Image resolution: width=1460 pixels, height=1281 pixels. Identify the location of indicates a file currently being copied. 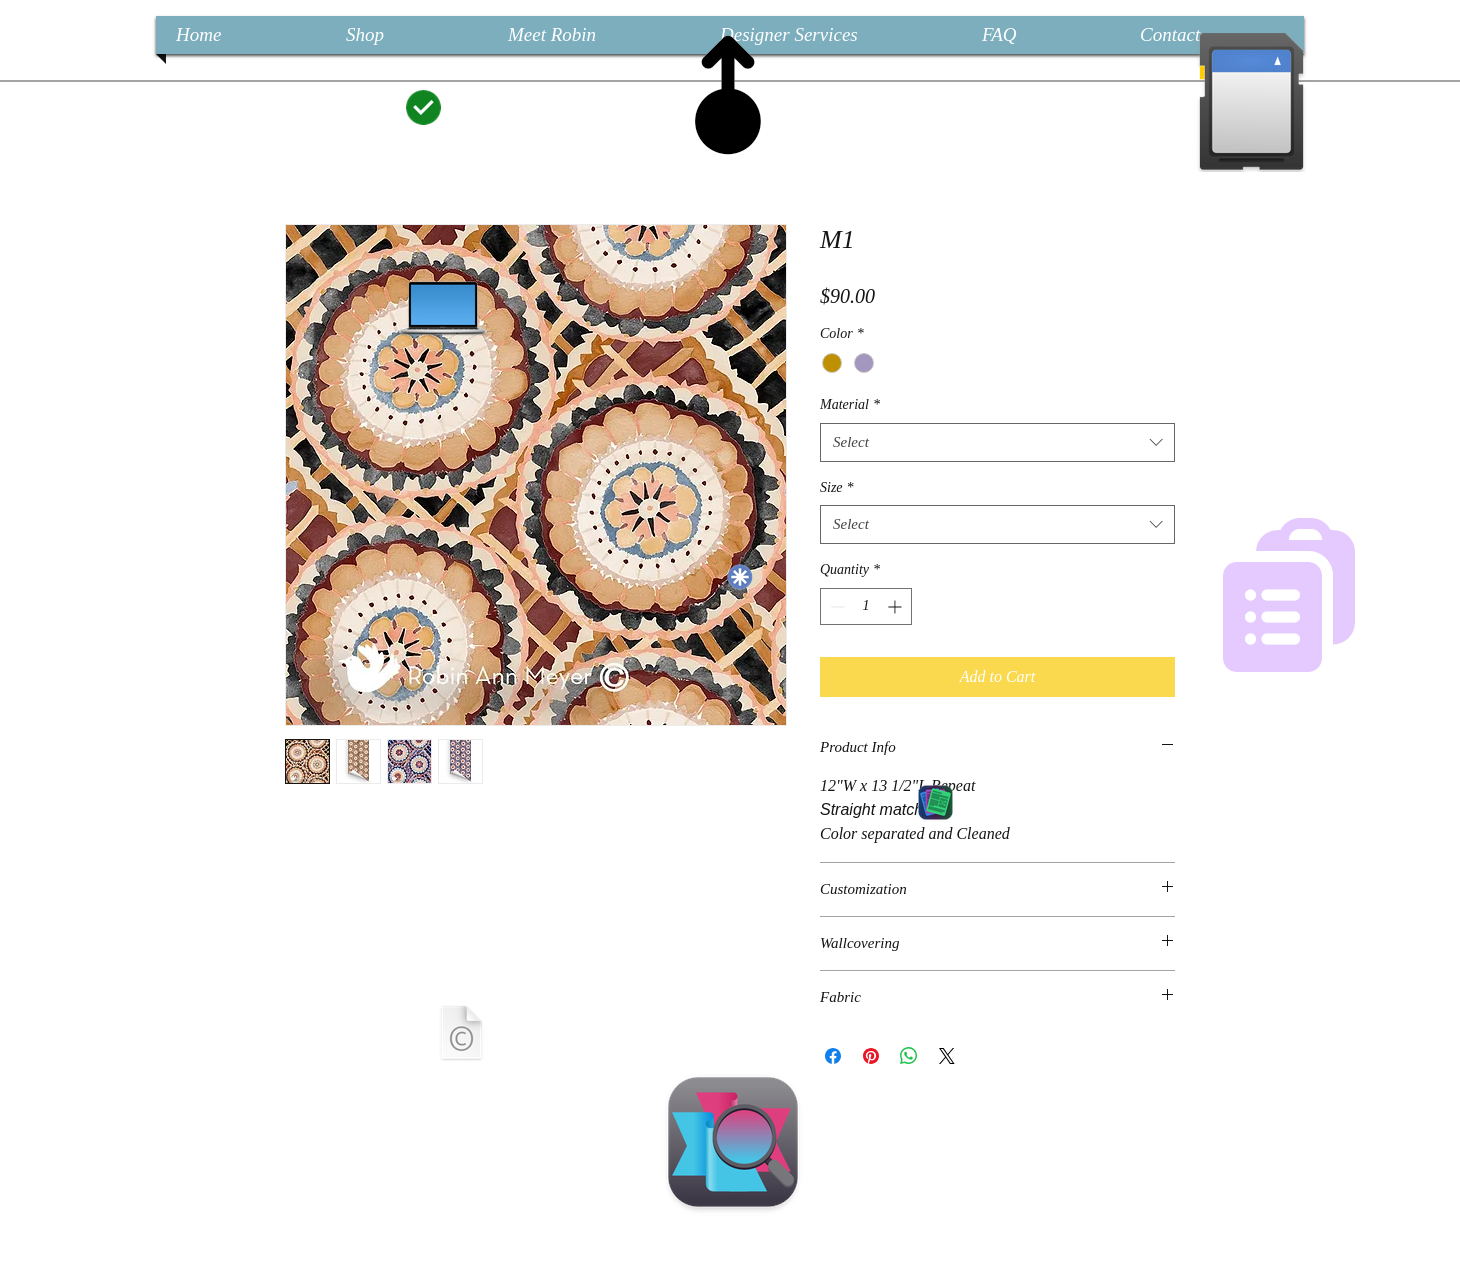
(461, 1033).